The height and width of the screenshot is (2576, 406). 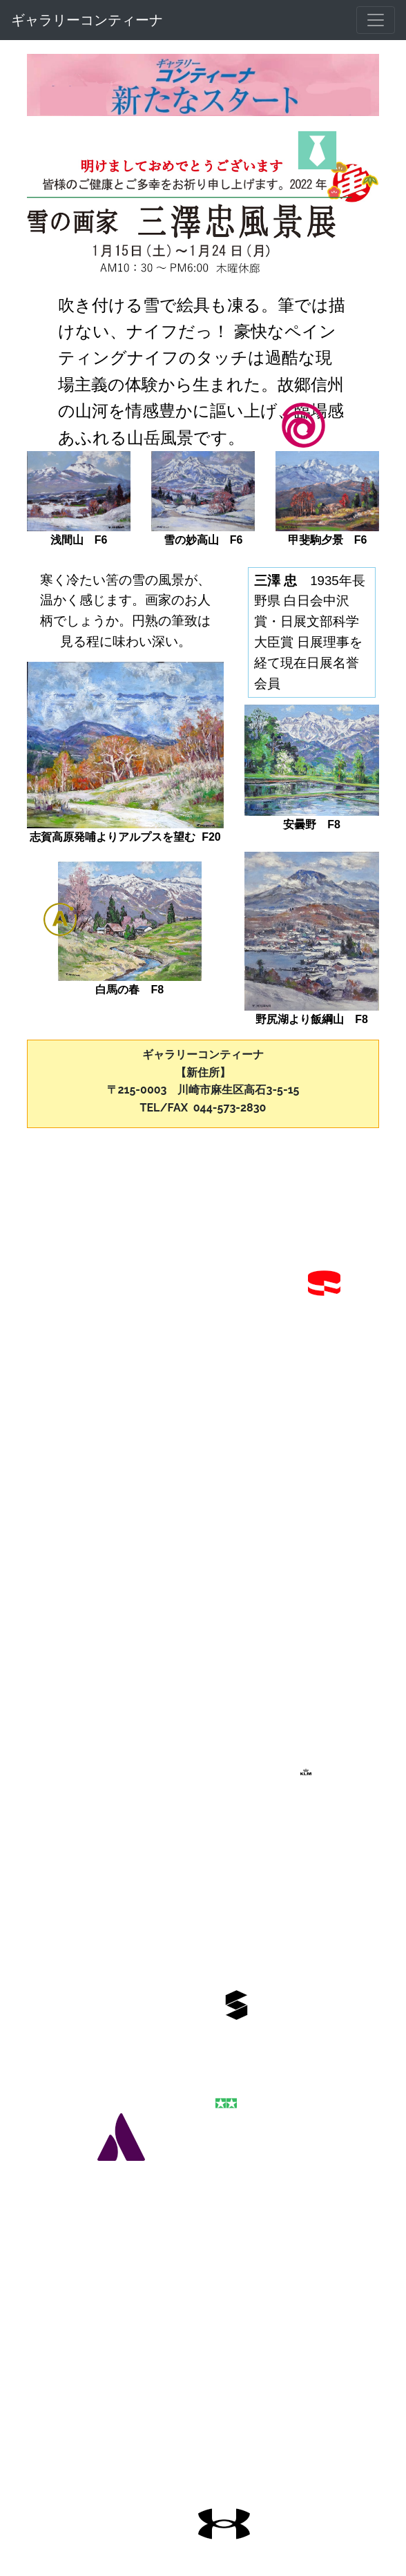 What do you see at coordinates (121, 2137) in the screenshot?
I see `atlassian company logo` at bounding box center [121, 2137].